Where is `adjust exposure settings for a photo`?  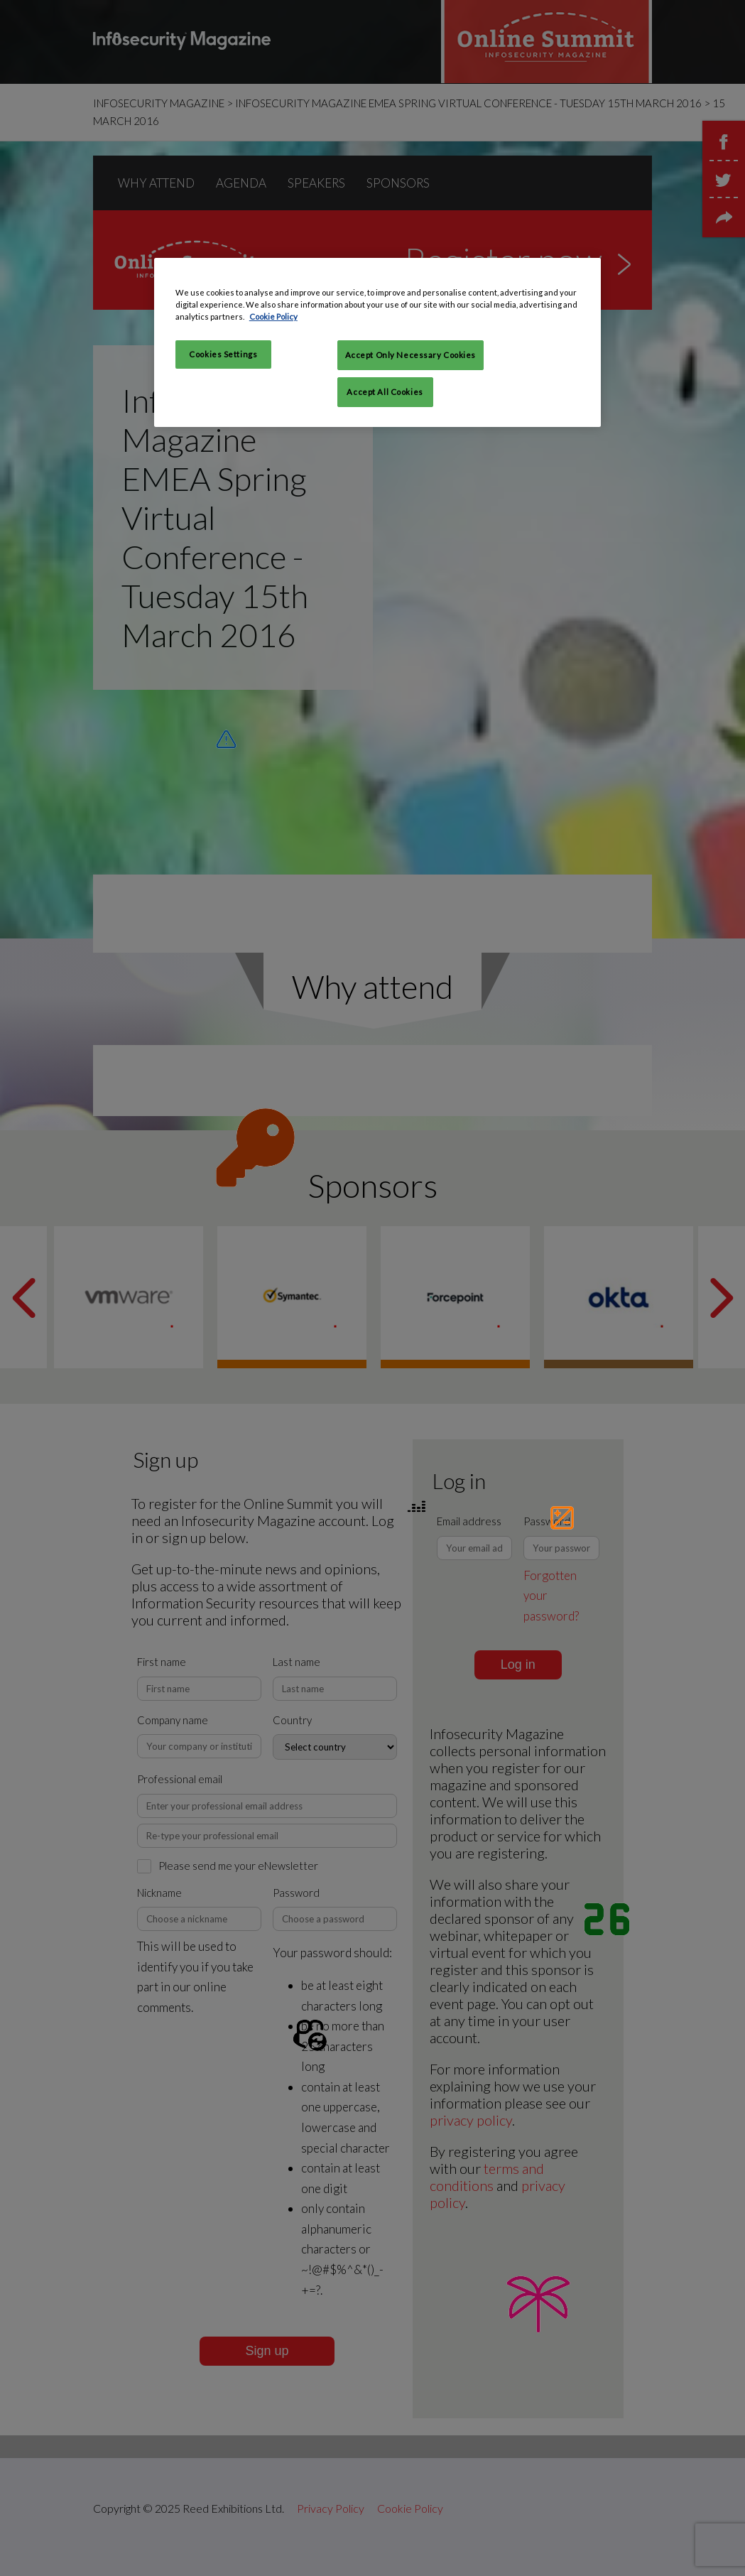 adjust exposure settings for a photo is located at coordinates (562, 1517).